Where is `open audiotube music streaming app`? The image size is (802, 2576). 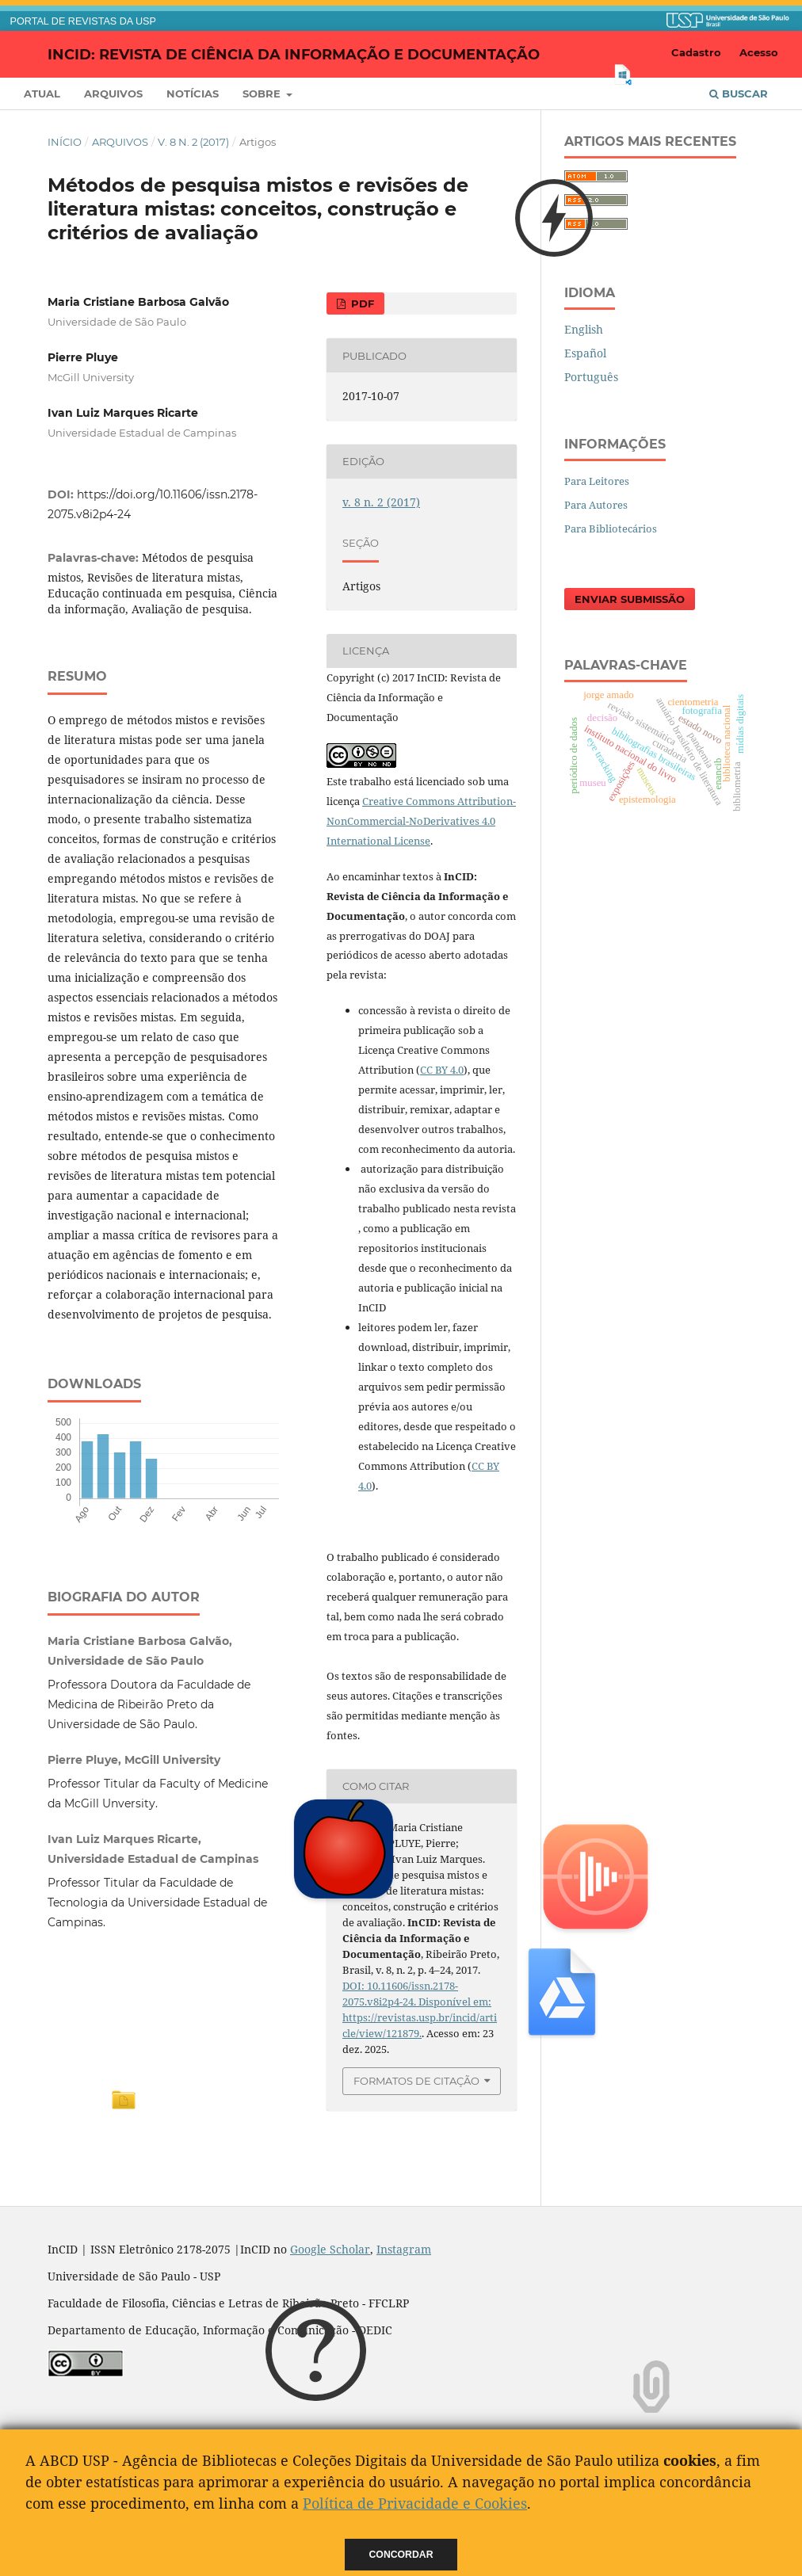
open audiotube music streaming app is located at coordinates (595, 1876).